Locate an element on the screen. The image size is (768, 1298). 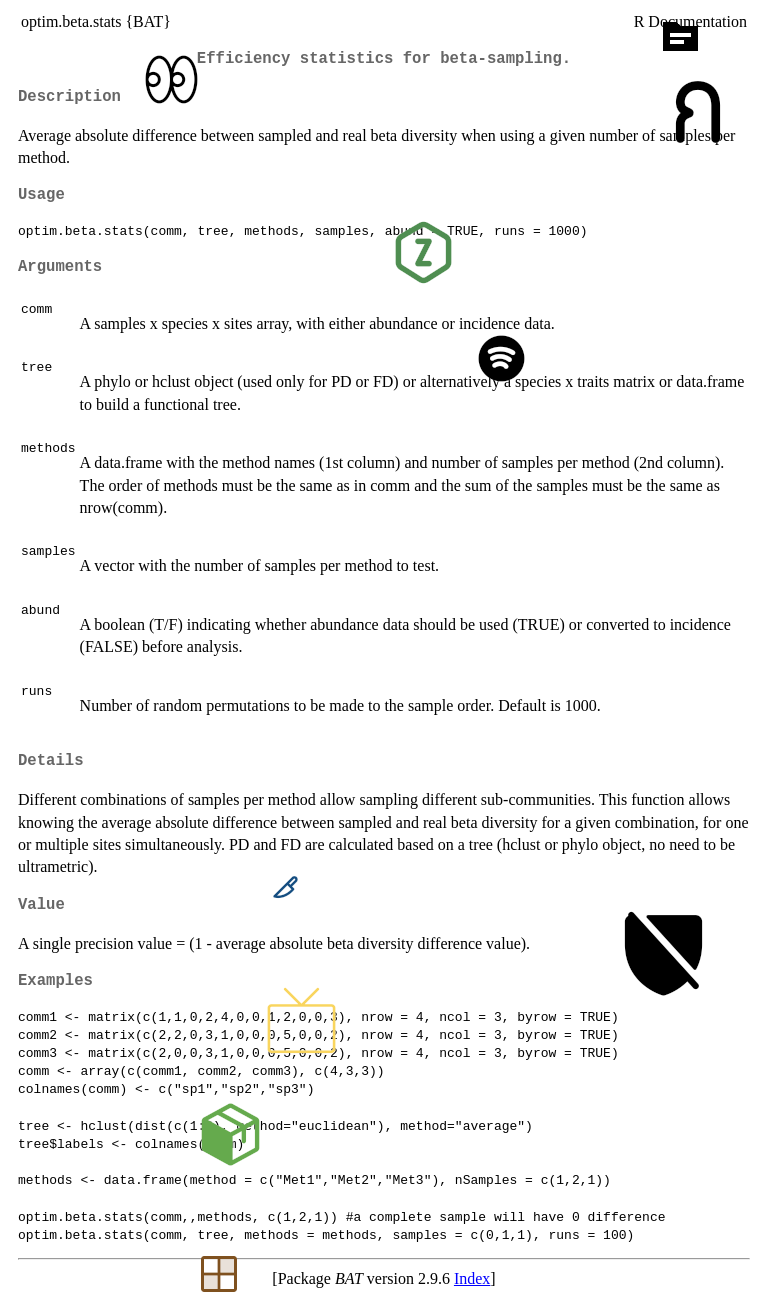
open Spotify app is located at coordinates (501, 358).